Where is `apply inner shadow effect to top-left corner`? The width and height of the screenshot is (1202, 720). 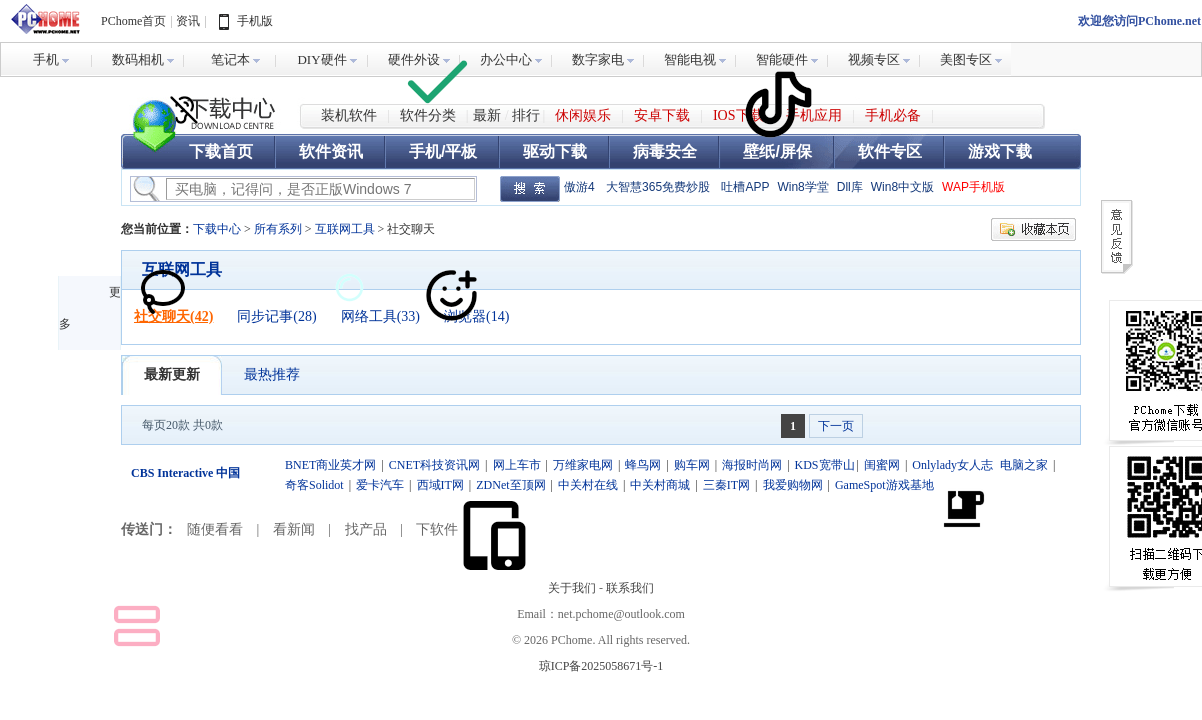 apply inner shadow effect to top-left corner is located at coordinates (349, 287).